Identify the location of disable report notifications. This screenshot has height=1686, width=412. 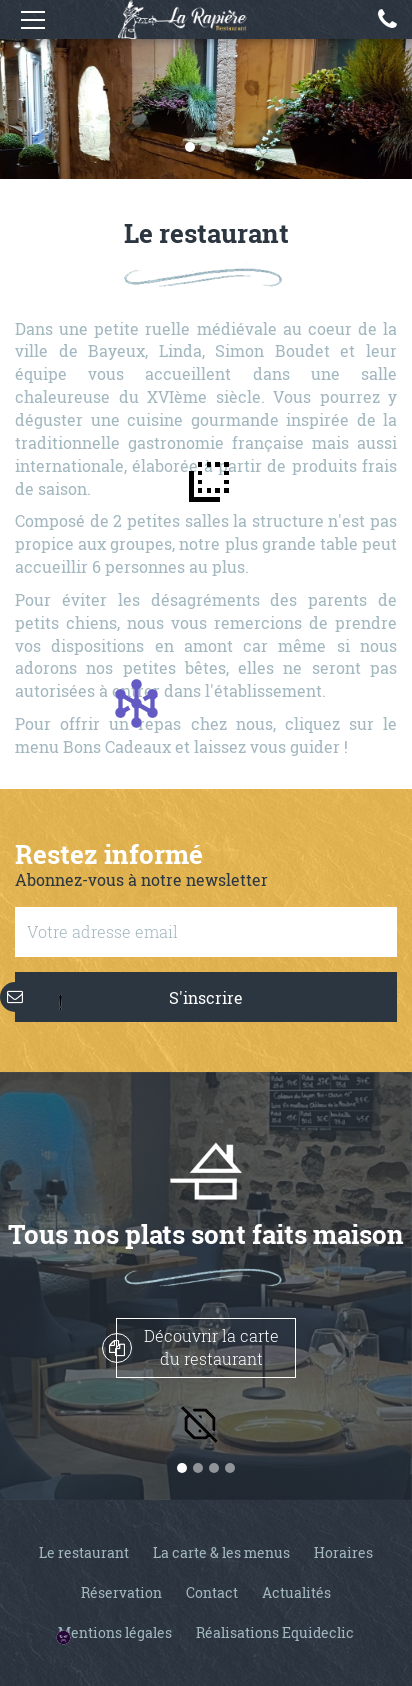
(200, 1424).